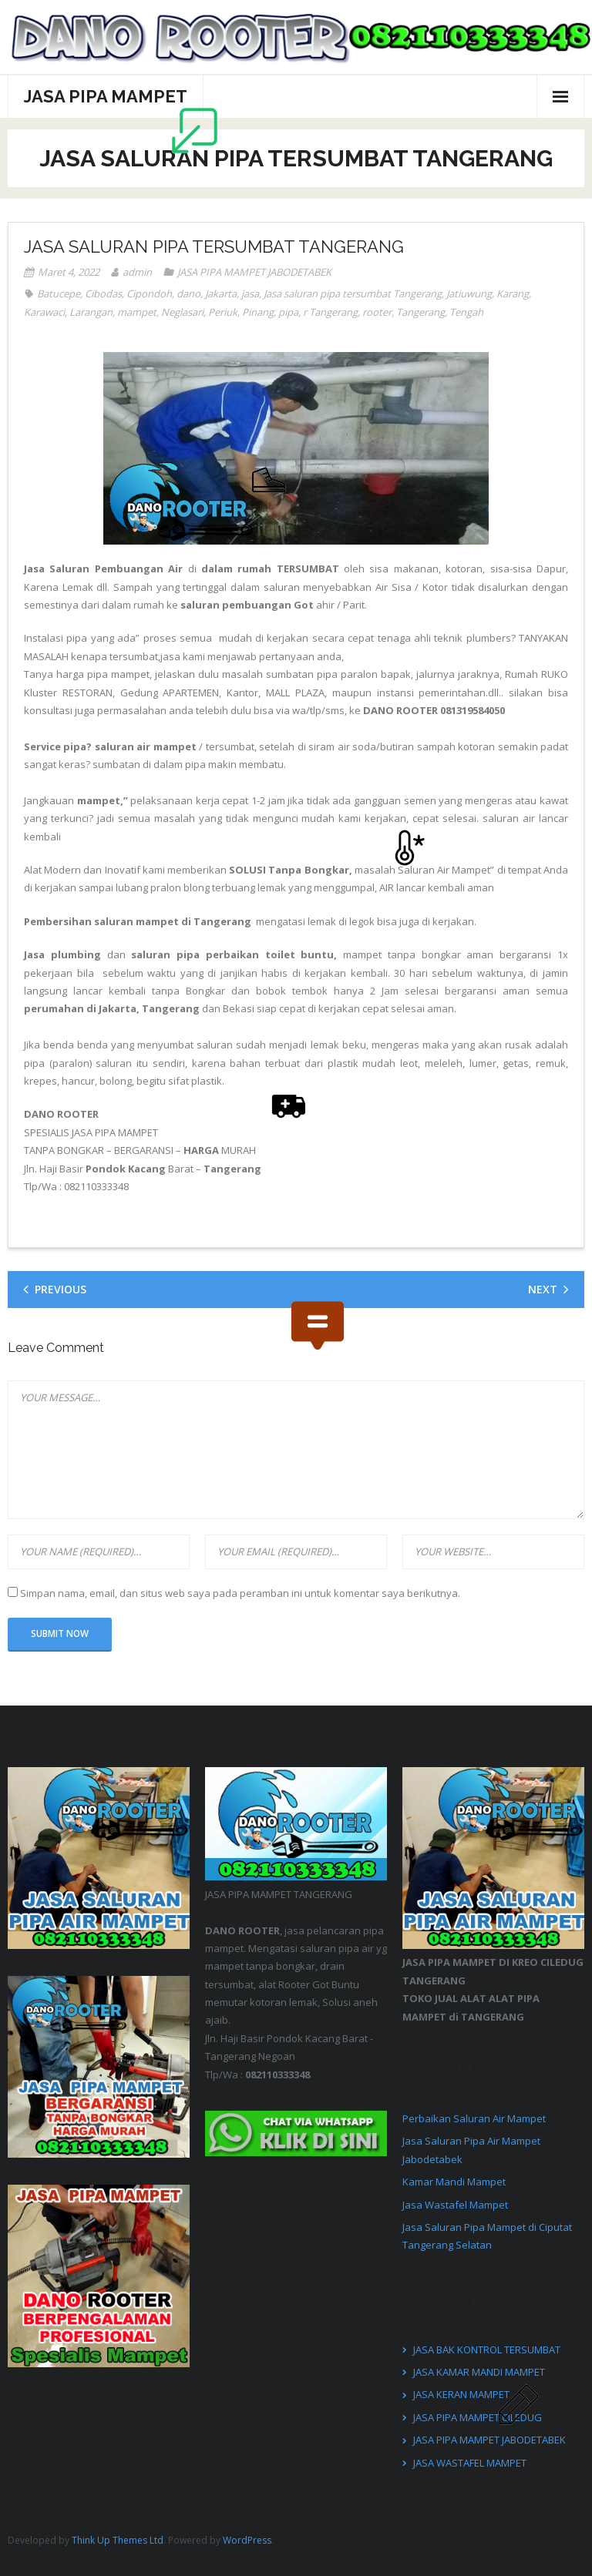 The height and width of the screenshot is (2576, 592). Describe the element at coordinates (267, 481) in the screenshot. I see `browse footwear or shoe products` at that location.